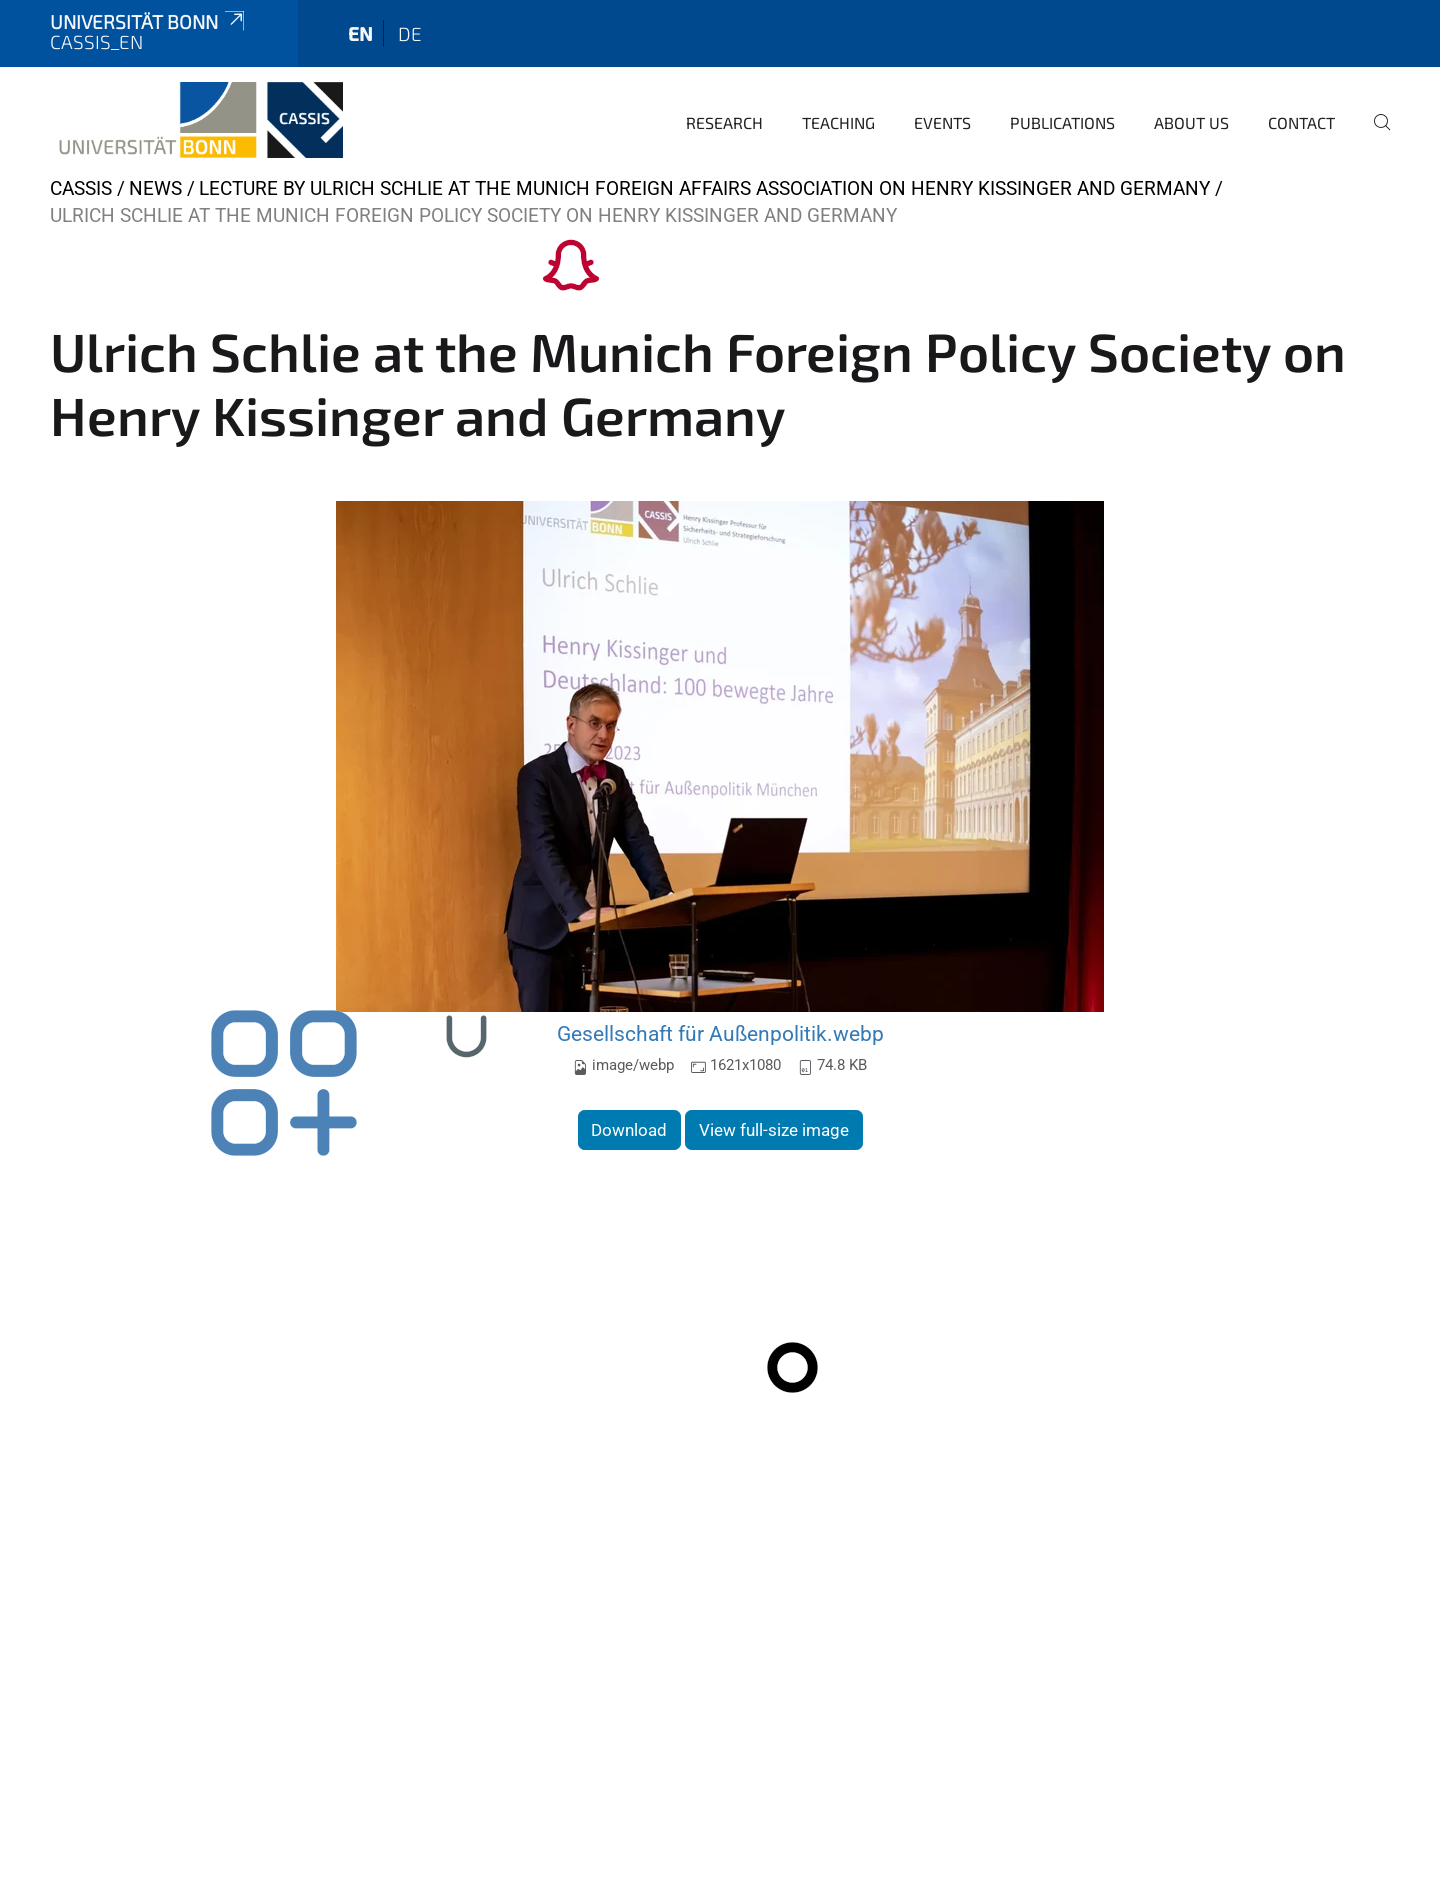 Image resolution: width=1440 pixels, height=1889 pixels. What do you see at coordinates (466, 1033) in the screenshot?
I see `combine or merge selected items` at bounding box center [466, 1033].